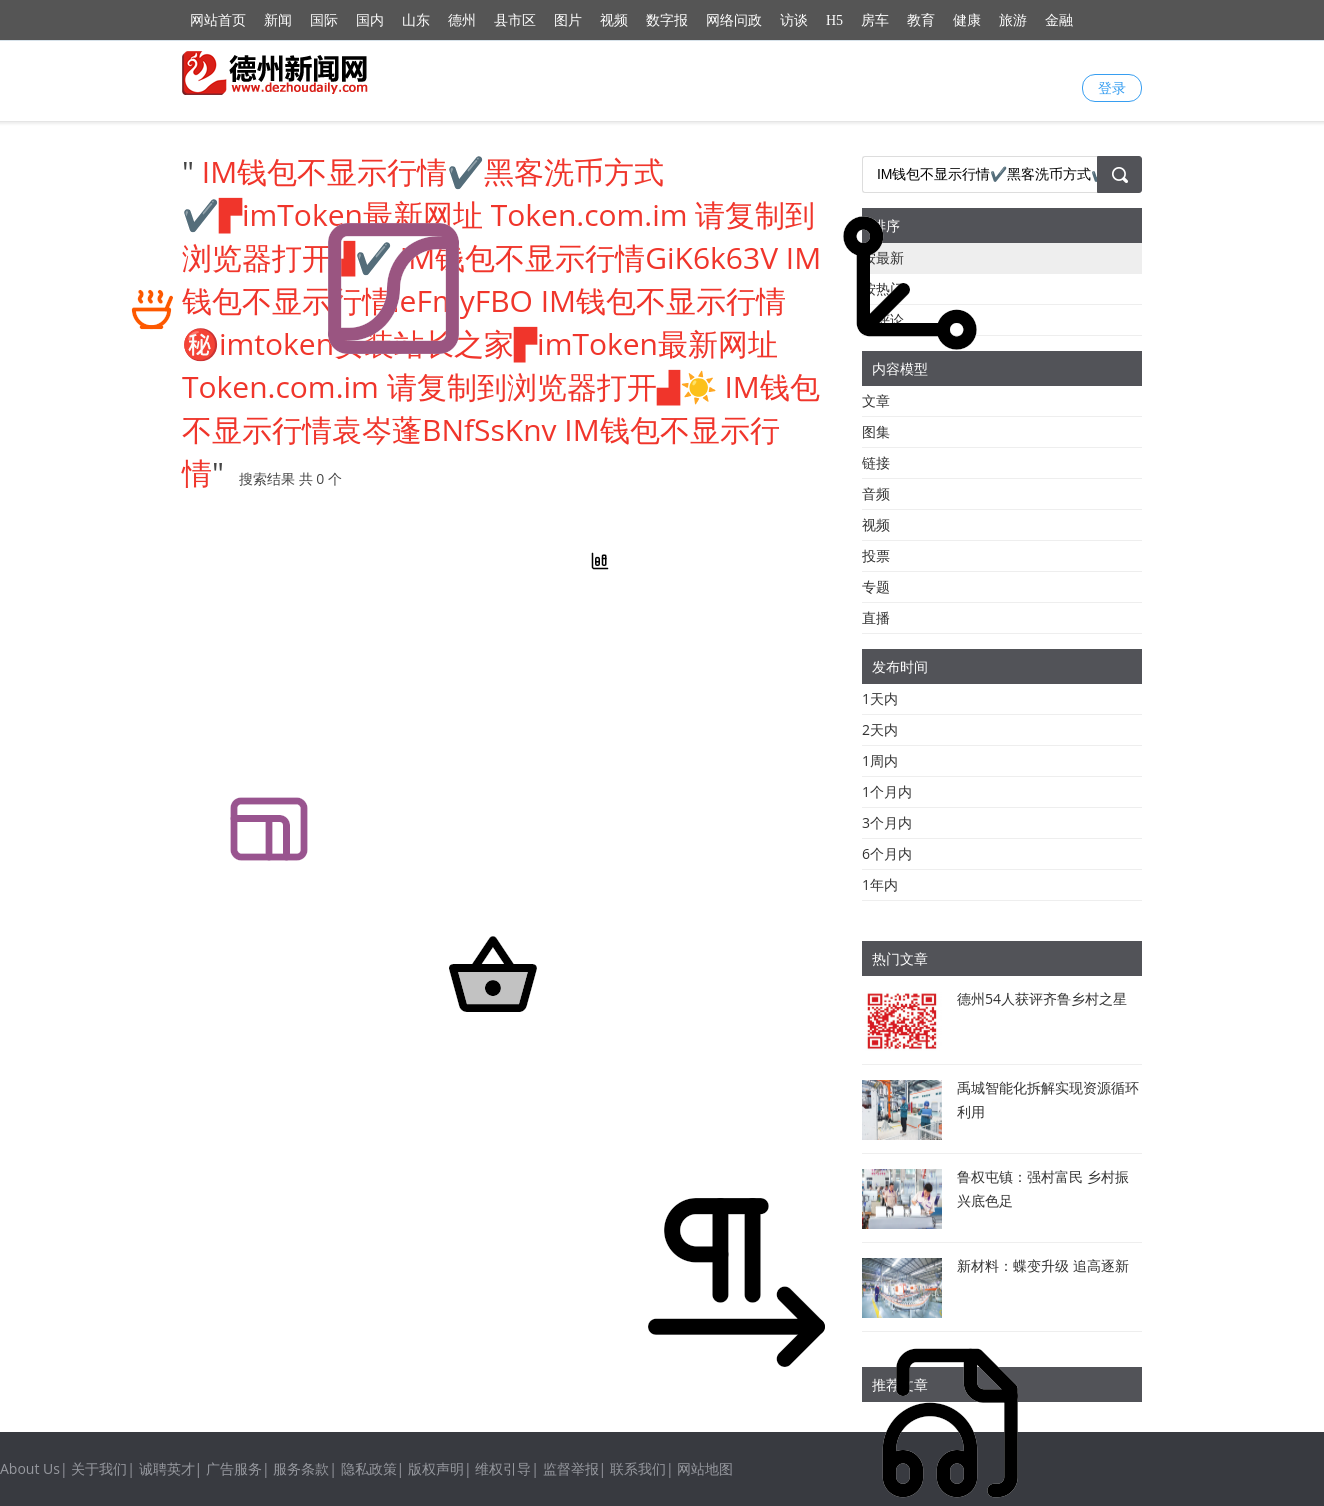 This screenshot has height=1506, width=1324. I want to click on open an audio file, so click(957, 1423).